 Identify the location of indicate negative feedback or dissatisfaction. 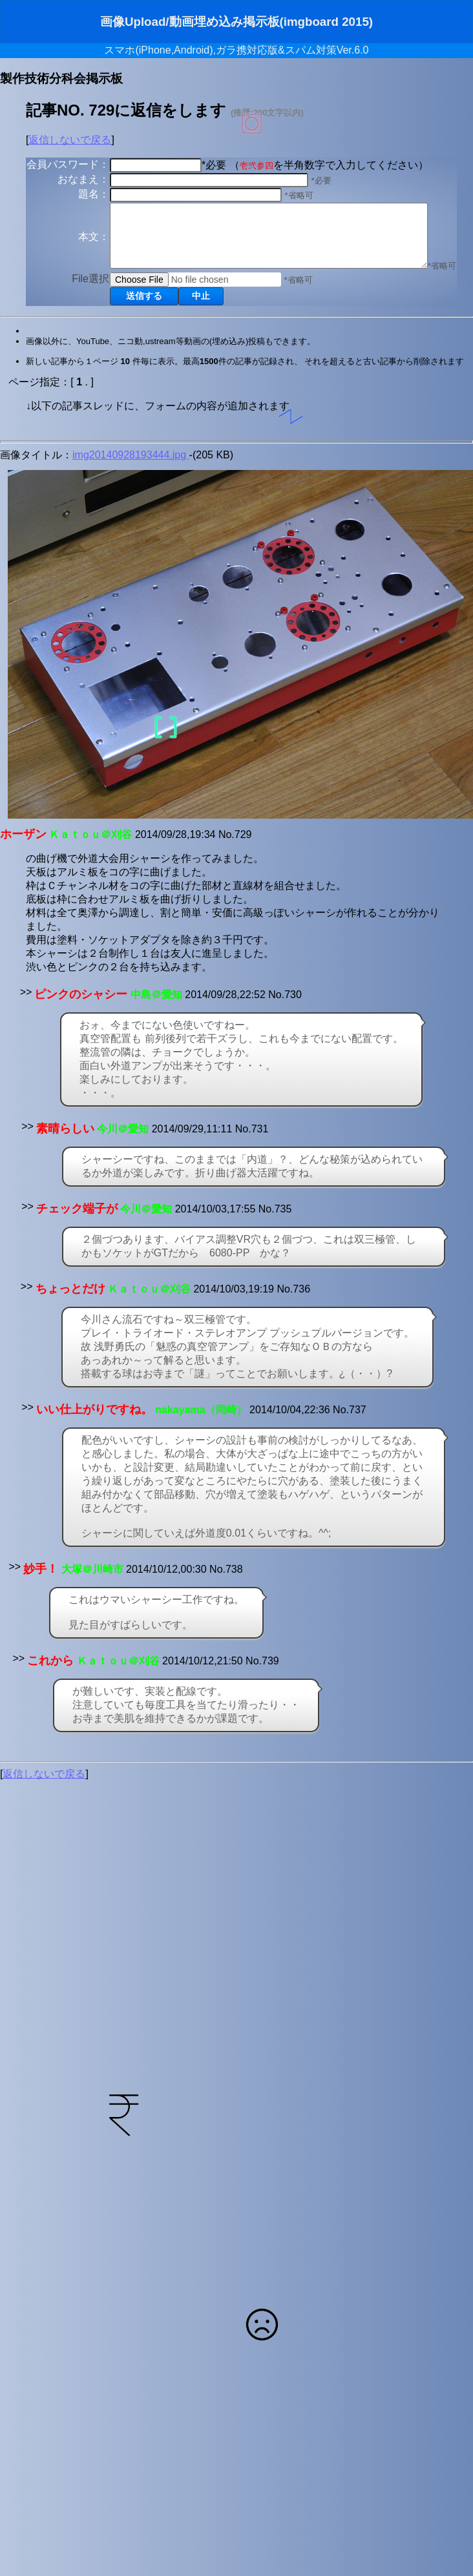
(262, 2324).